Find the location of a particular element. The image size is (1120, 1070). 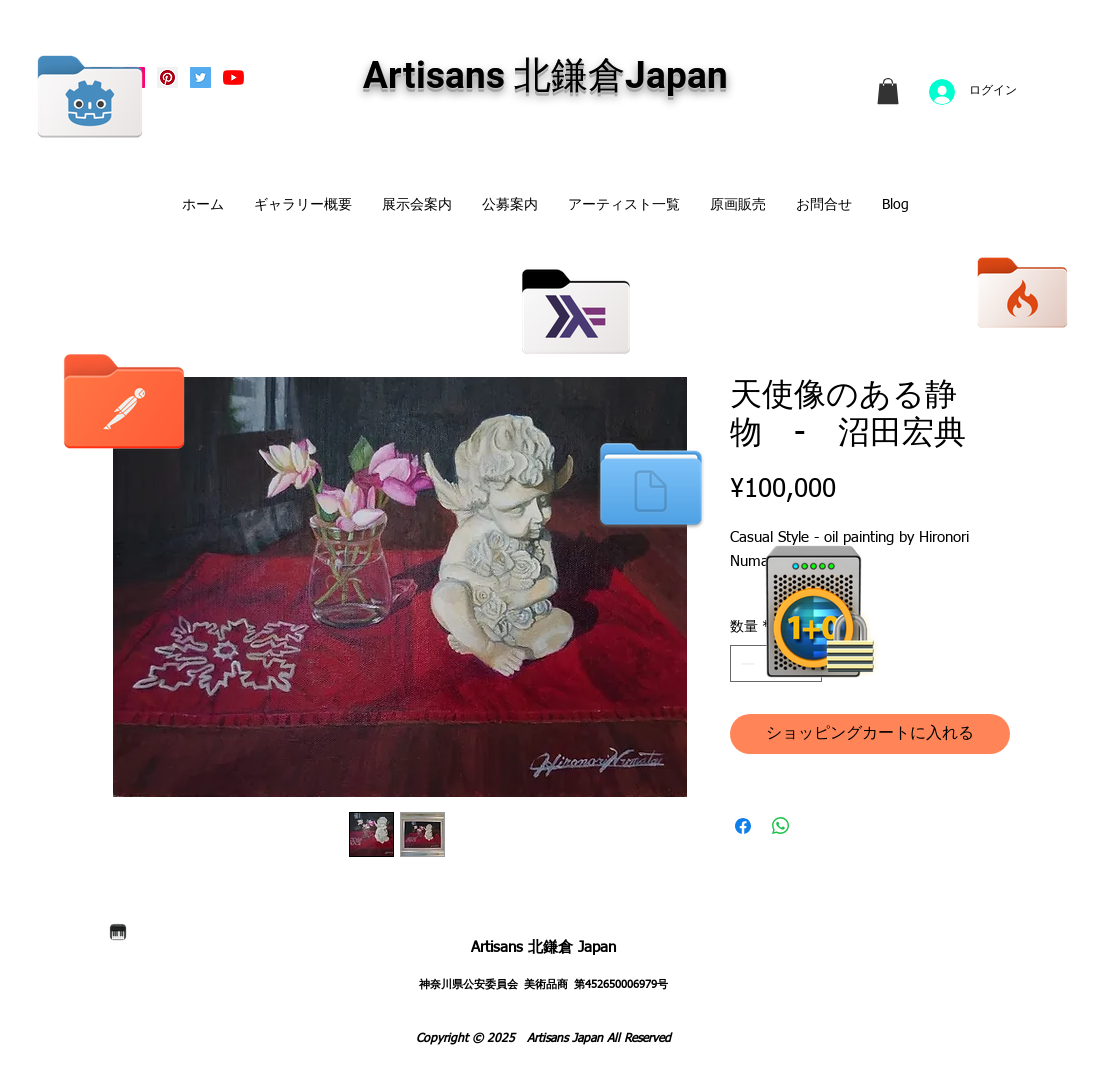

codeigniter framework project folder is located at coordinates (1022, 295).